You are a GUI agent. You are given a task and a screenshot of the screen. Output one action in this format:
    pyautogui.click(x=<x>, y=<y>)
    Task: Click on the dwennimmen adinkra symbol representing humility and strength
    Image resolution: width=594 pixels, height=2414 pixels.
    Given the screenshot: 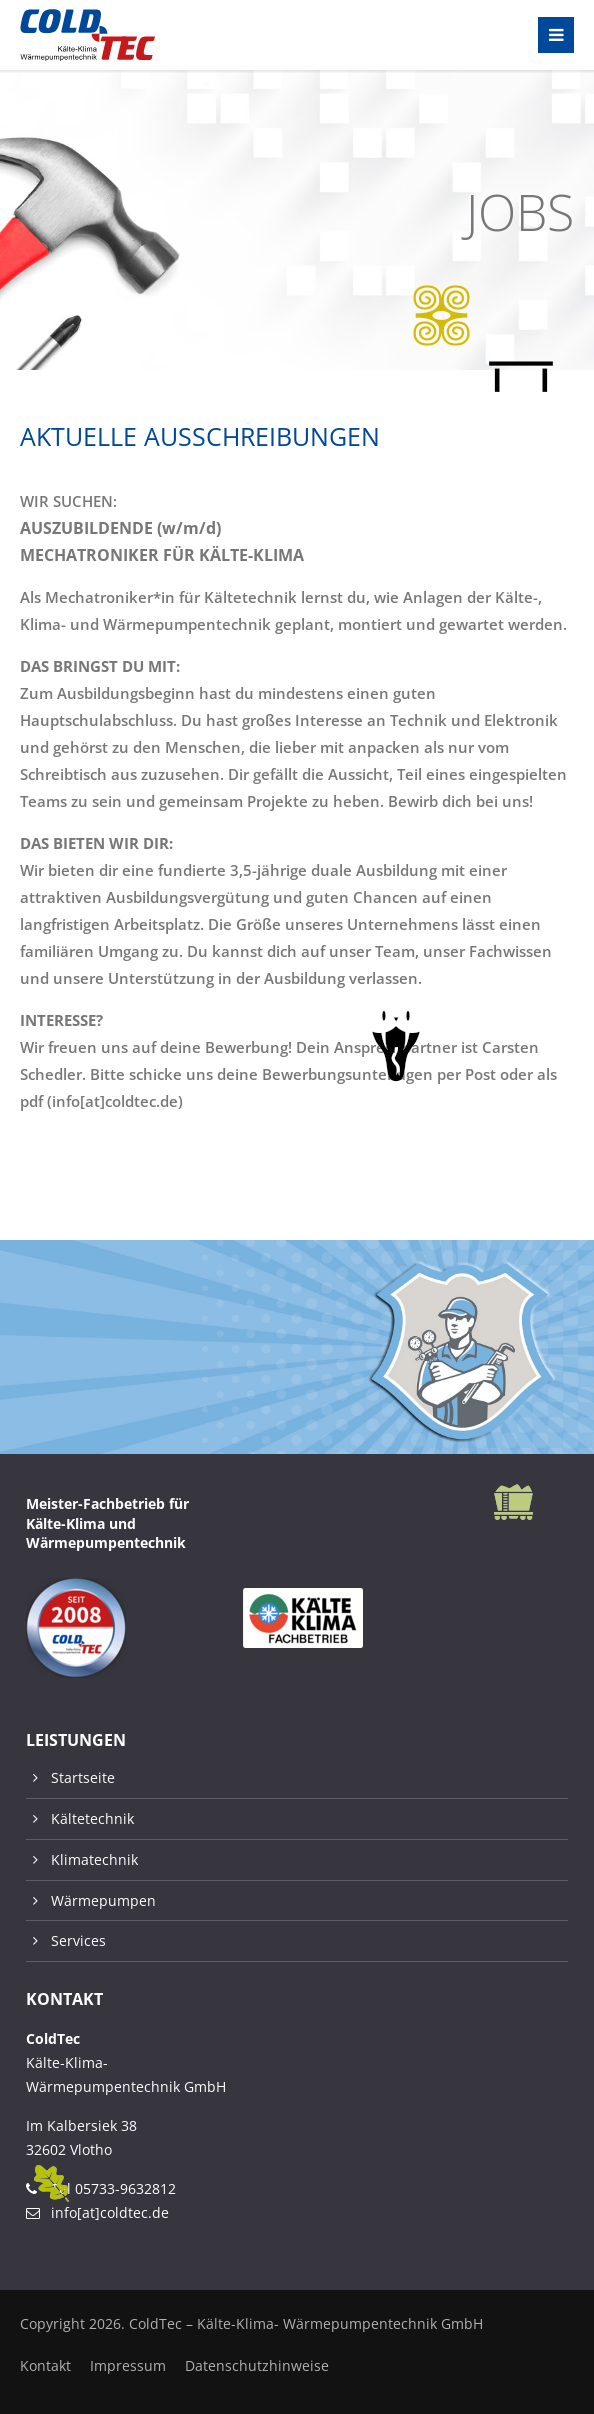 What is the action you would take?
    pyautogui.click(x=441, y=315)
    